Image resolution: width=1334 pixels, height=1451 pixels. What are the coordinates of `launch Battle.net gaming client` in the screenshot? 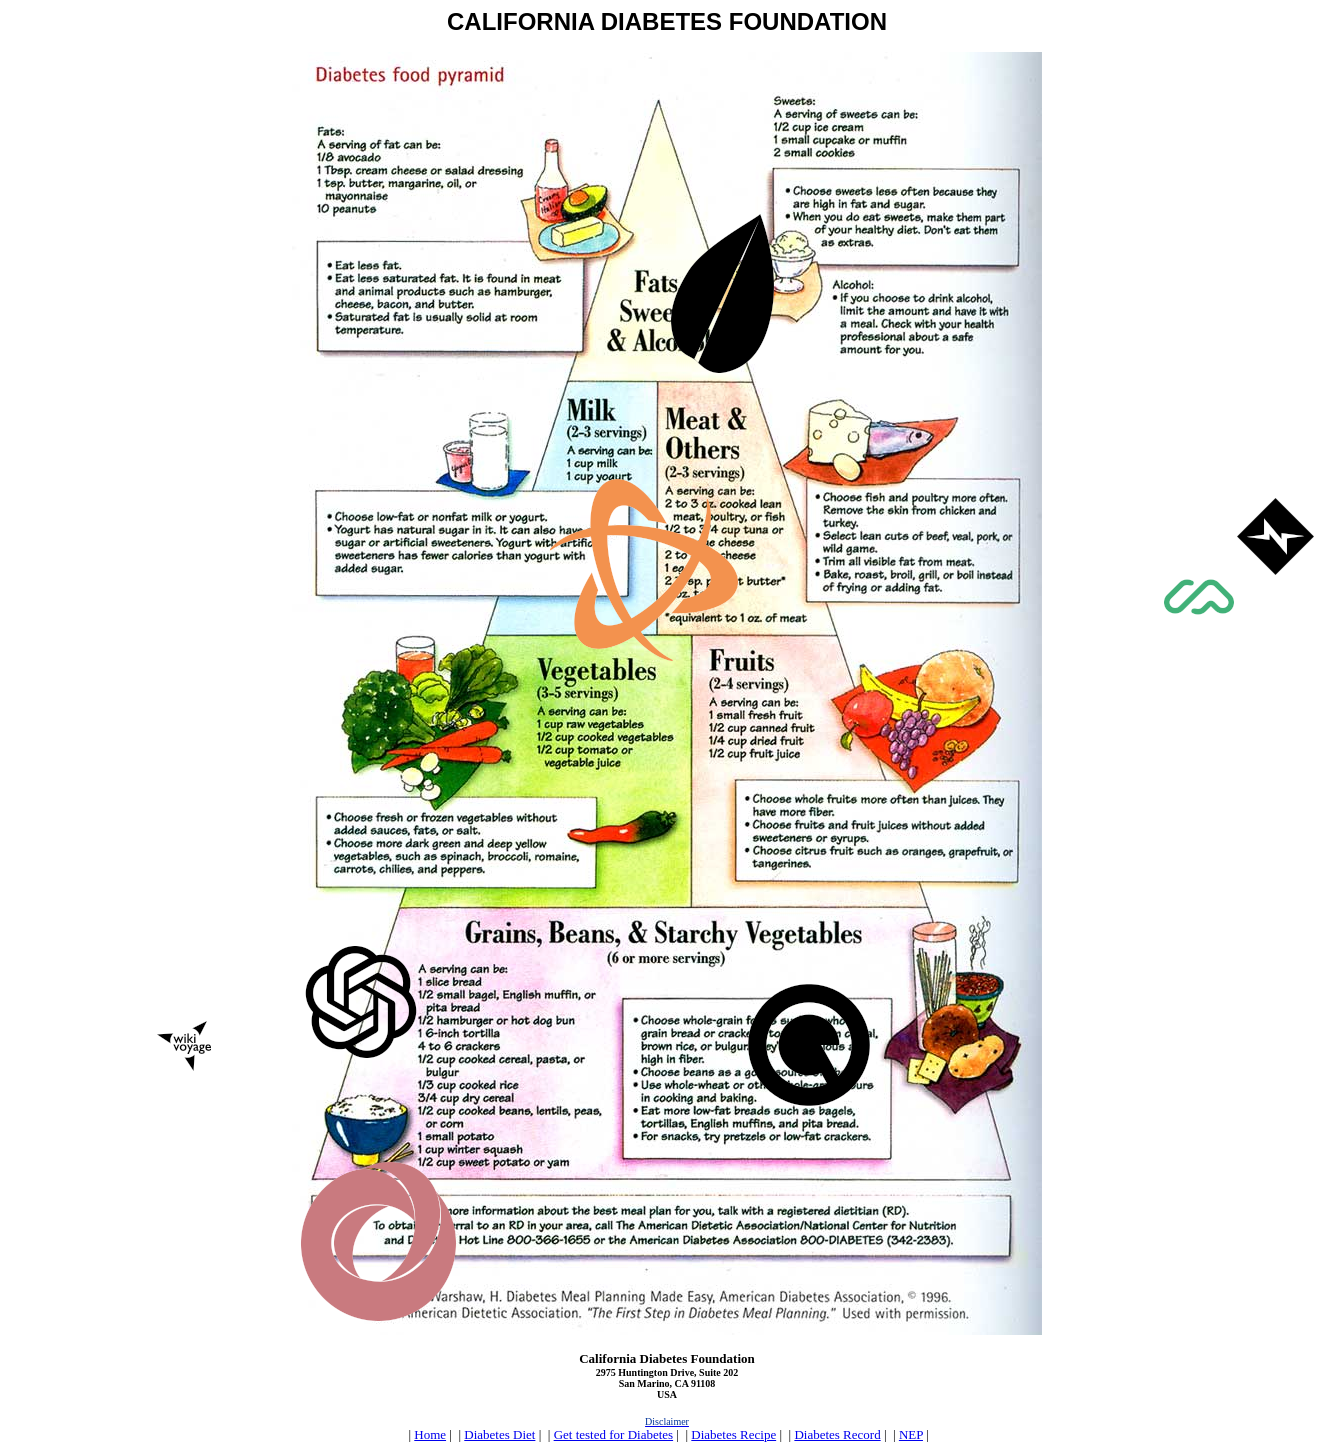 It's located at (644, 570).